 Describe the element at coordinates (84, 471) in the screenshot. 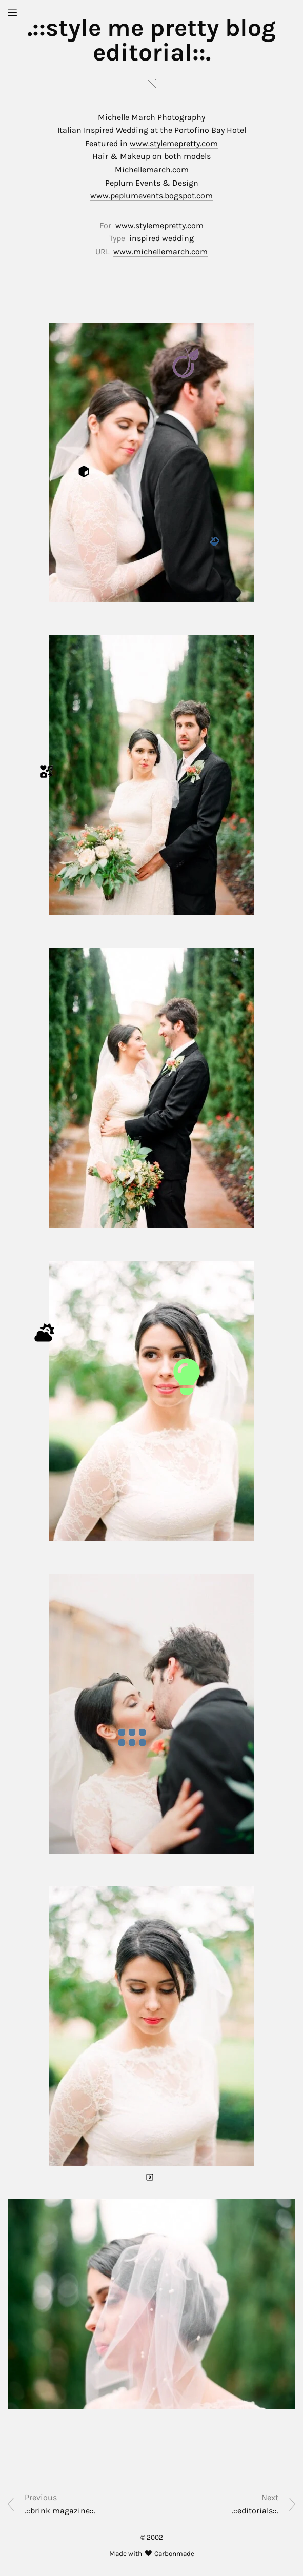

I see `view 3D model or object` at that location.